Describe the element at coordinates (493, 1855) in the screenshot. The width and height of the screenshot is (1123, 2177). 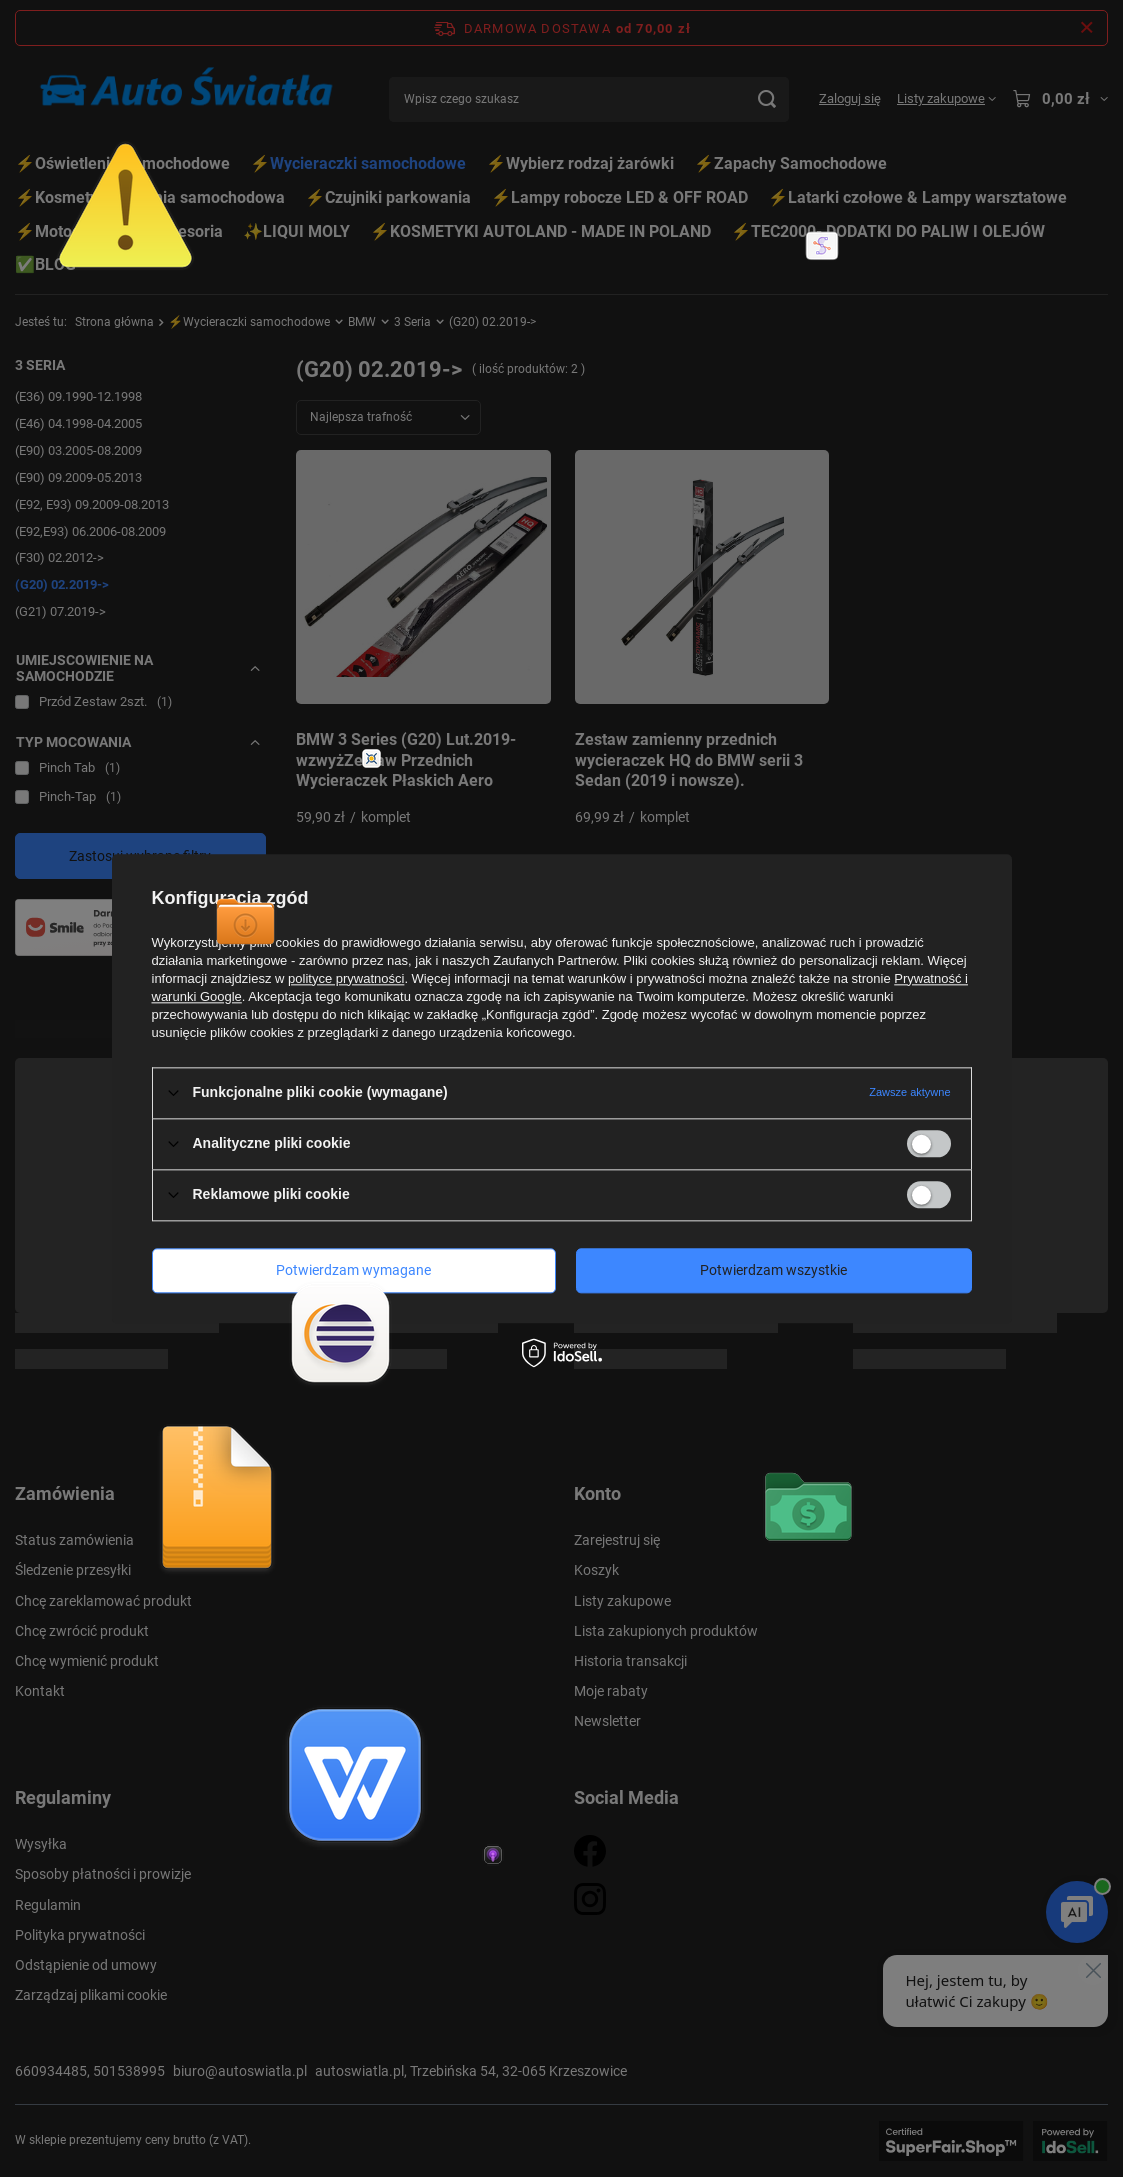
I see `open the podcasts app` at that location.